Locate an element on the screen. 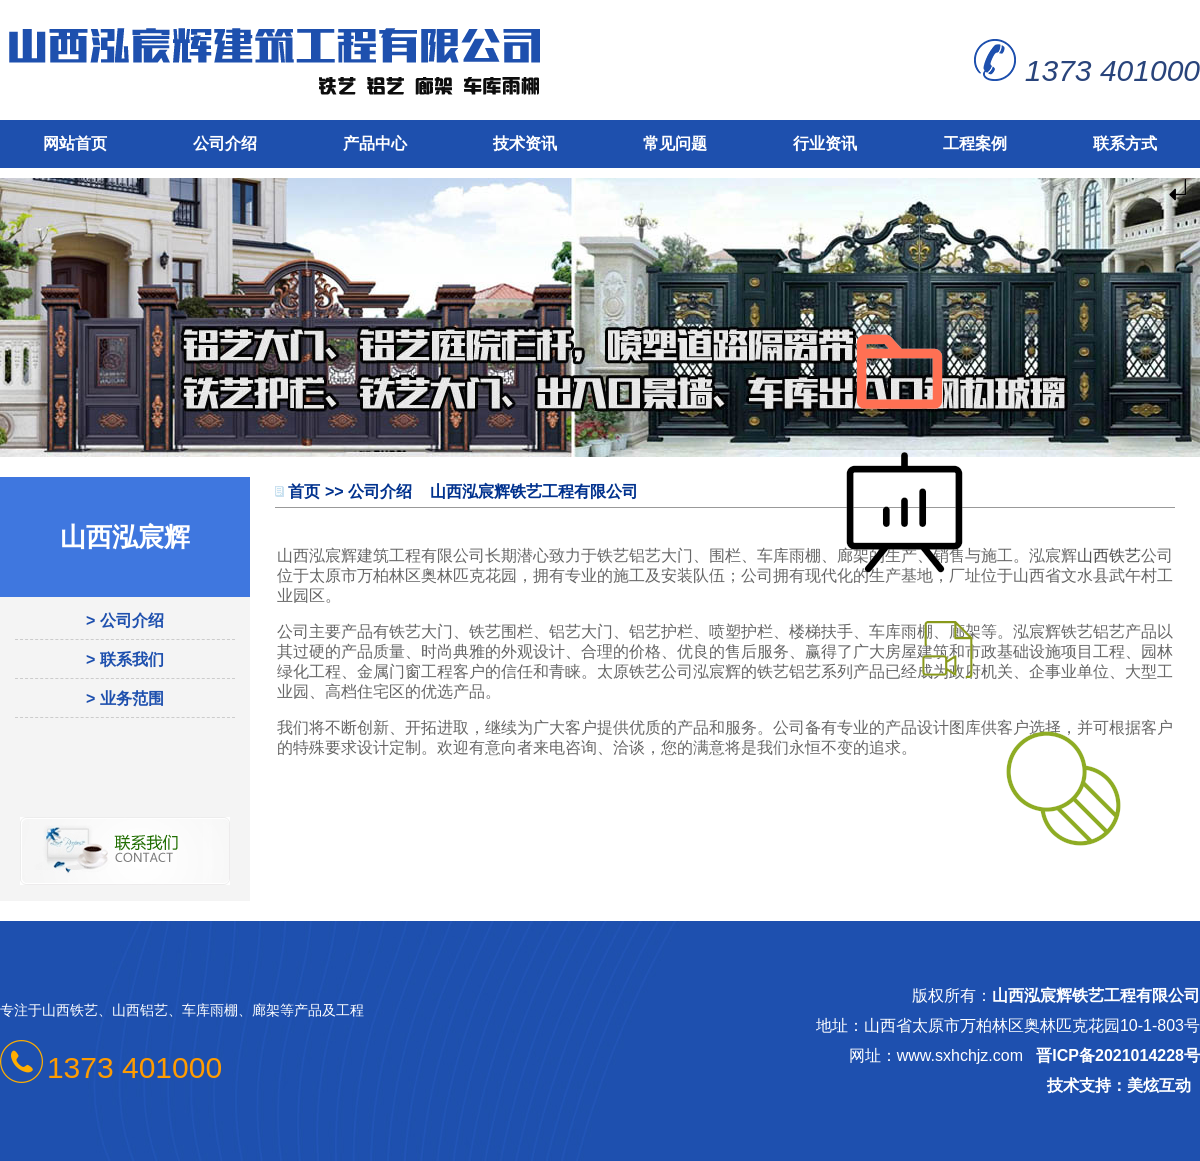  return to previous line or section is located at coordinates (1178, 189).